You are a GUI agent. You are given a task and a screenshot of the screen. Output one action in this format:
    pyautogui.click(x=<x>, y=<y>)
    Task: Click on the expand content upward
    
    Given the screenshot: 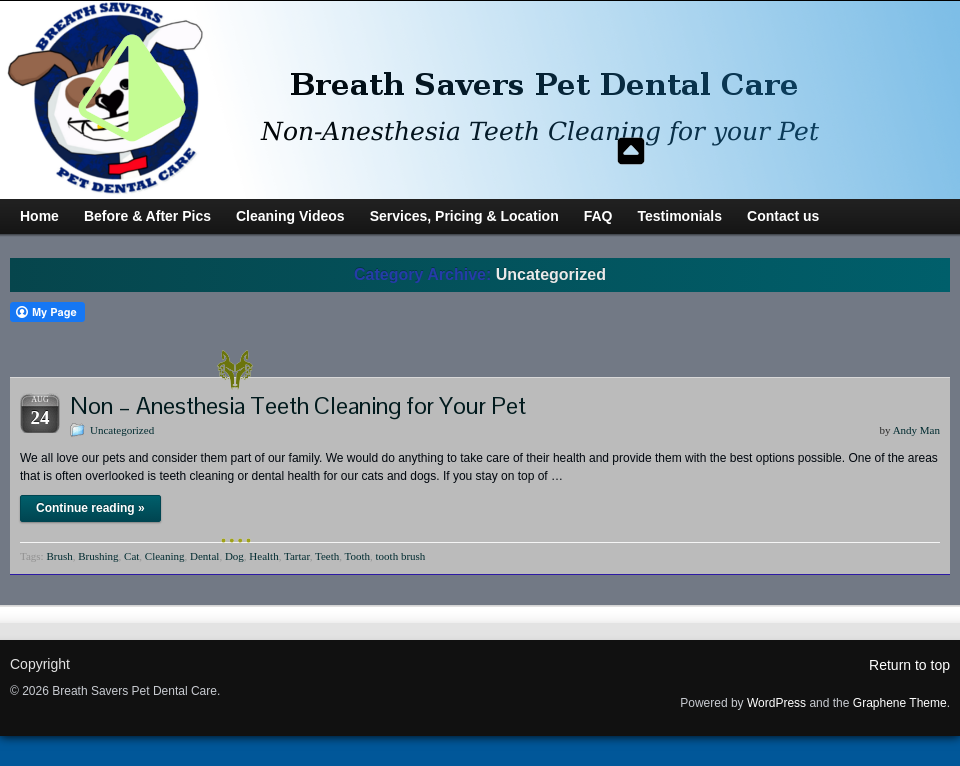 What is the action you would take?
    pyautogui.click(x=631, y=151)
    